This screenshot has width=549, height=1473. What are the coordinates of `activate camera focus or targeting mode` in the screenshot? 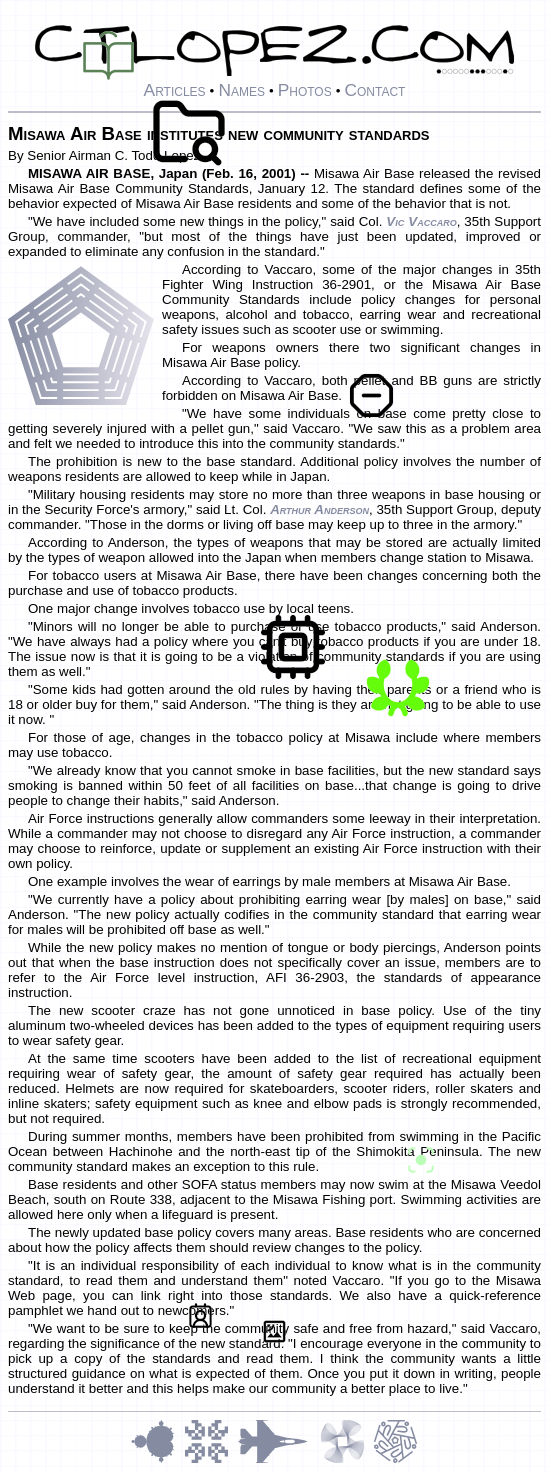 It's located at (421, 1160).